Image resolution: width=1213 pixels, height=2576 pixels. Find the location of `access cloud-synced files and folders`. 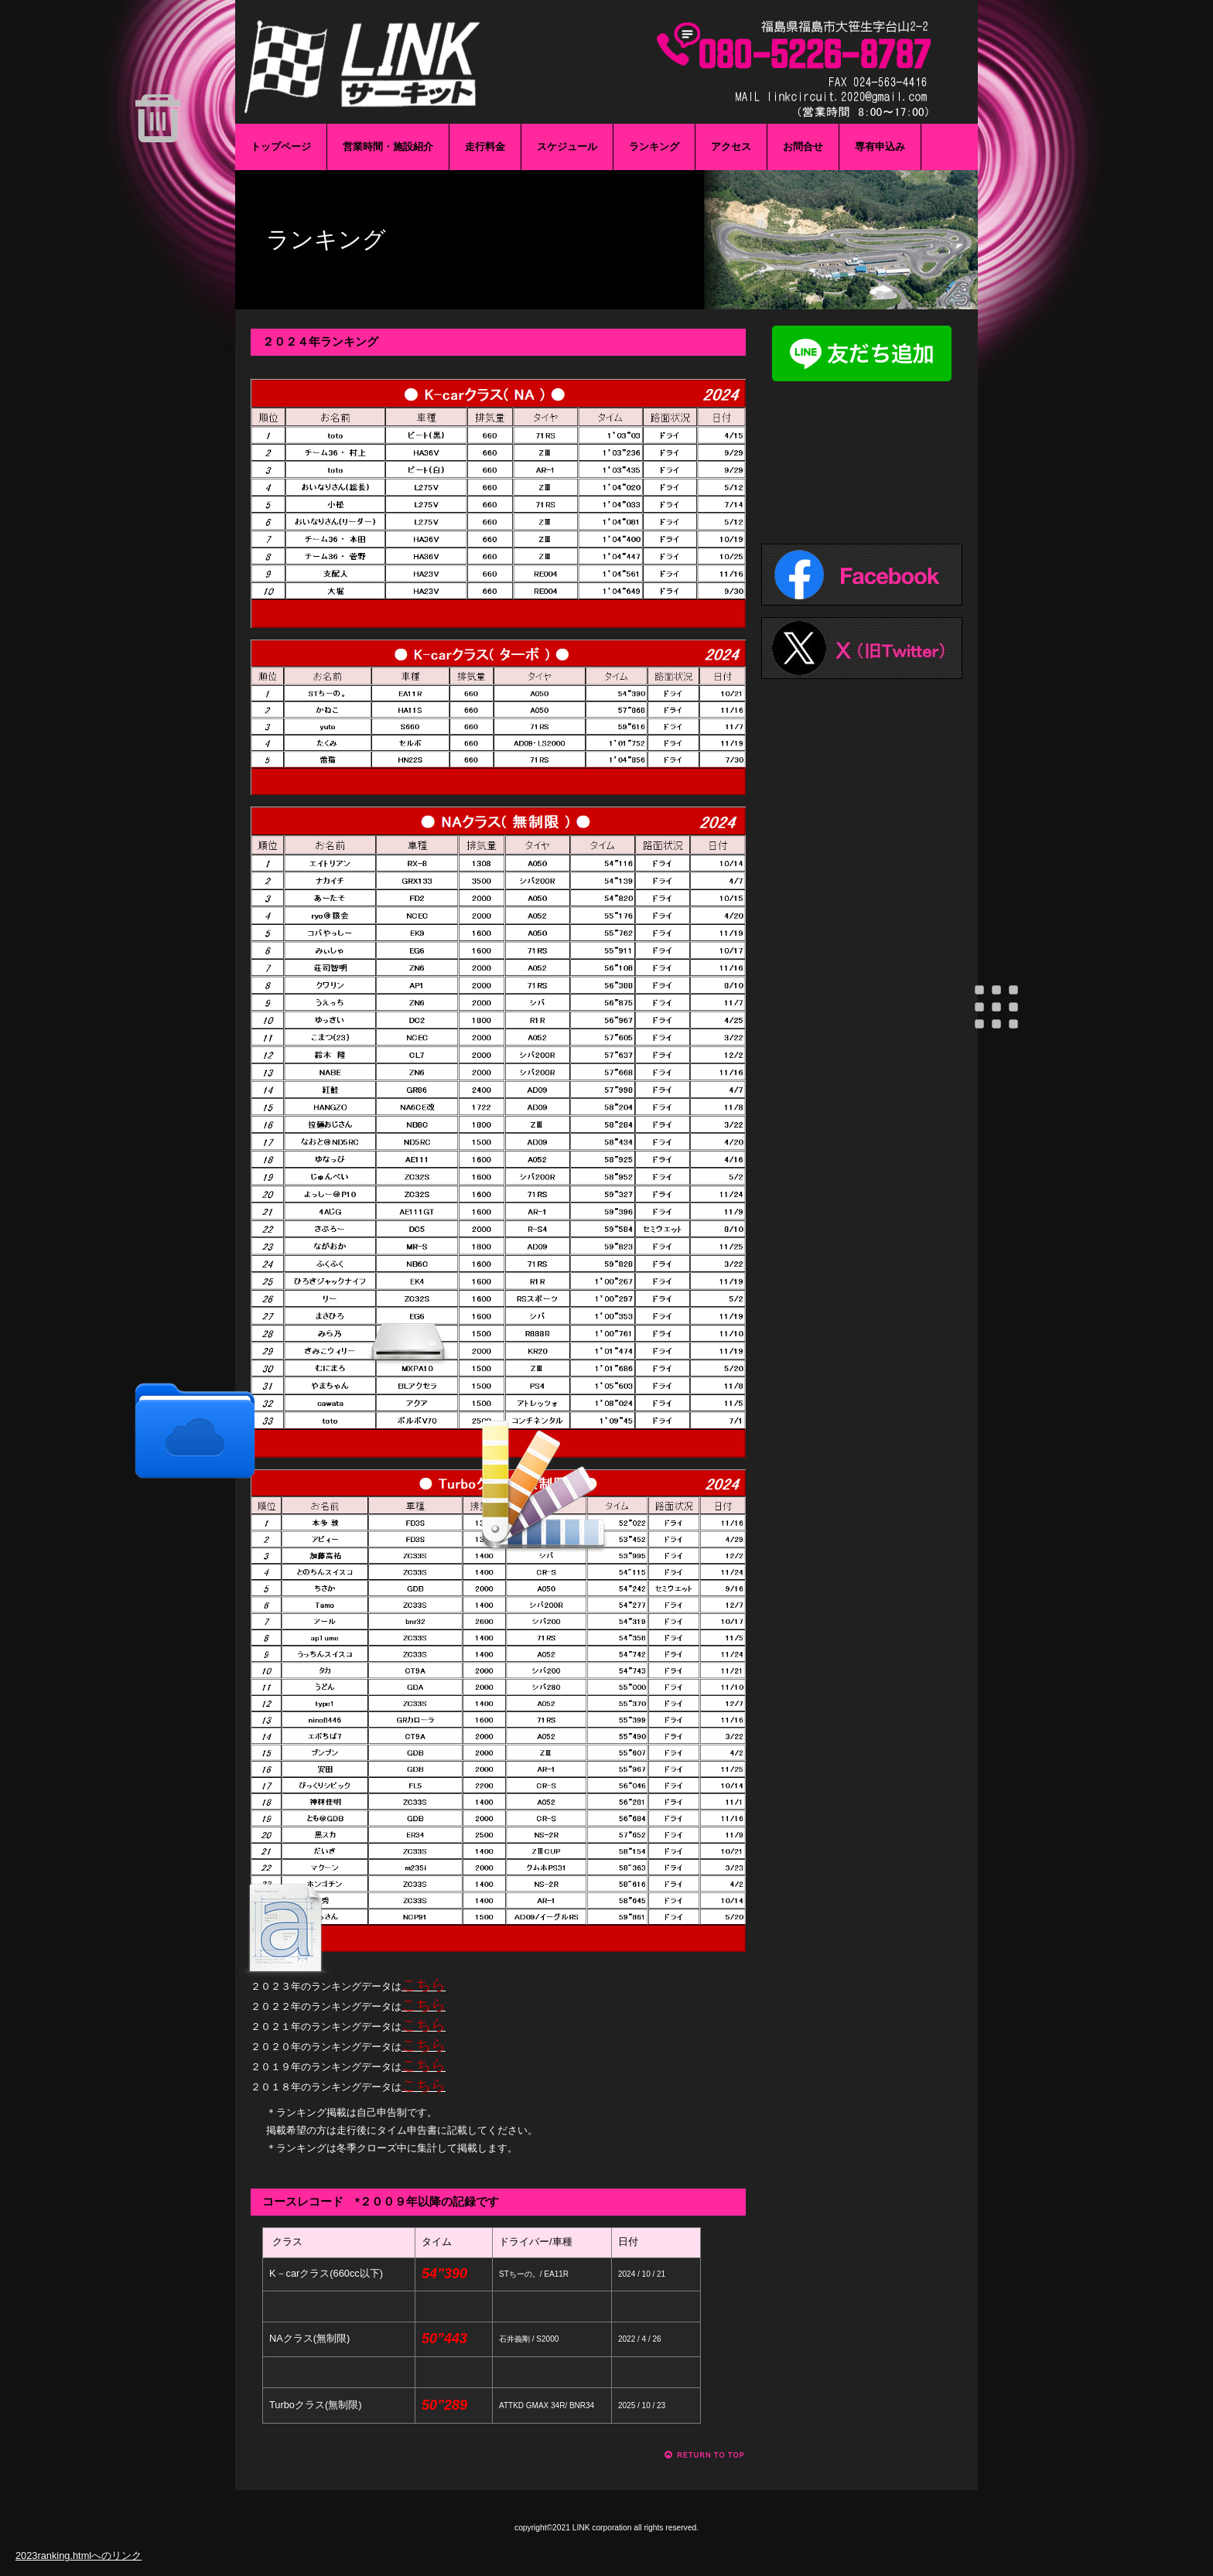

access cloud-synced files and folders is located at coordinates (195, 1431).